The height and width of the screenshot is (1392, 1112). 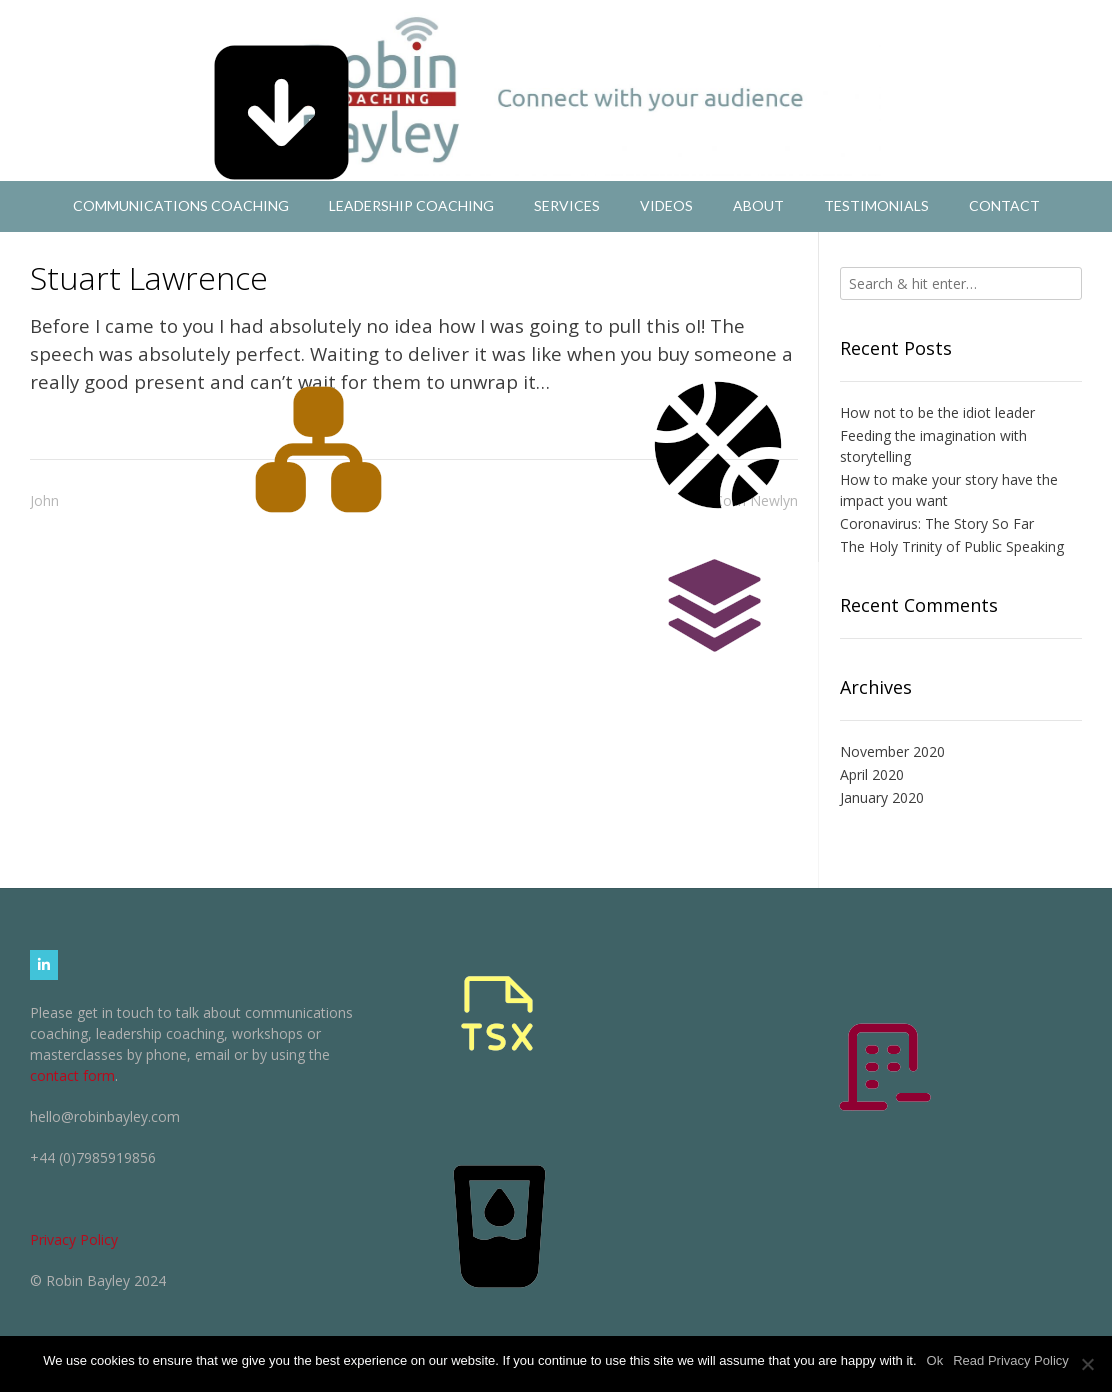 I want to click on download file or content, so click(x=281, y=112).